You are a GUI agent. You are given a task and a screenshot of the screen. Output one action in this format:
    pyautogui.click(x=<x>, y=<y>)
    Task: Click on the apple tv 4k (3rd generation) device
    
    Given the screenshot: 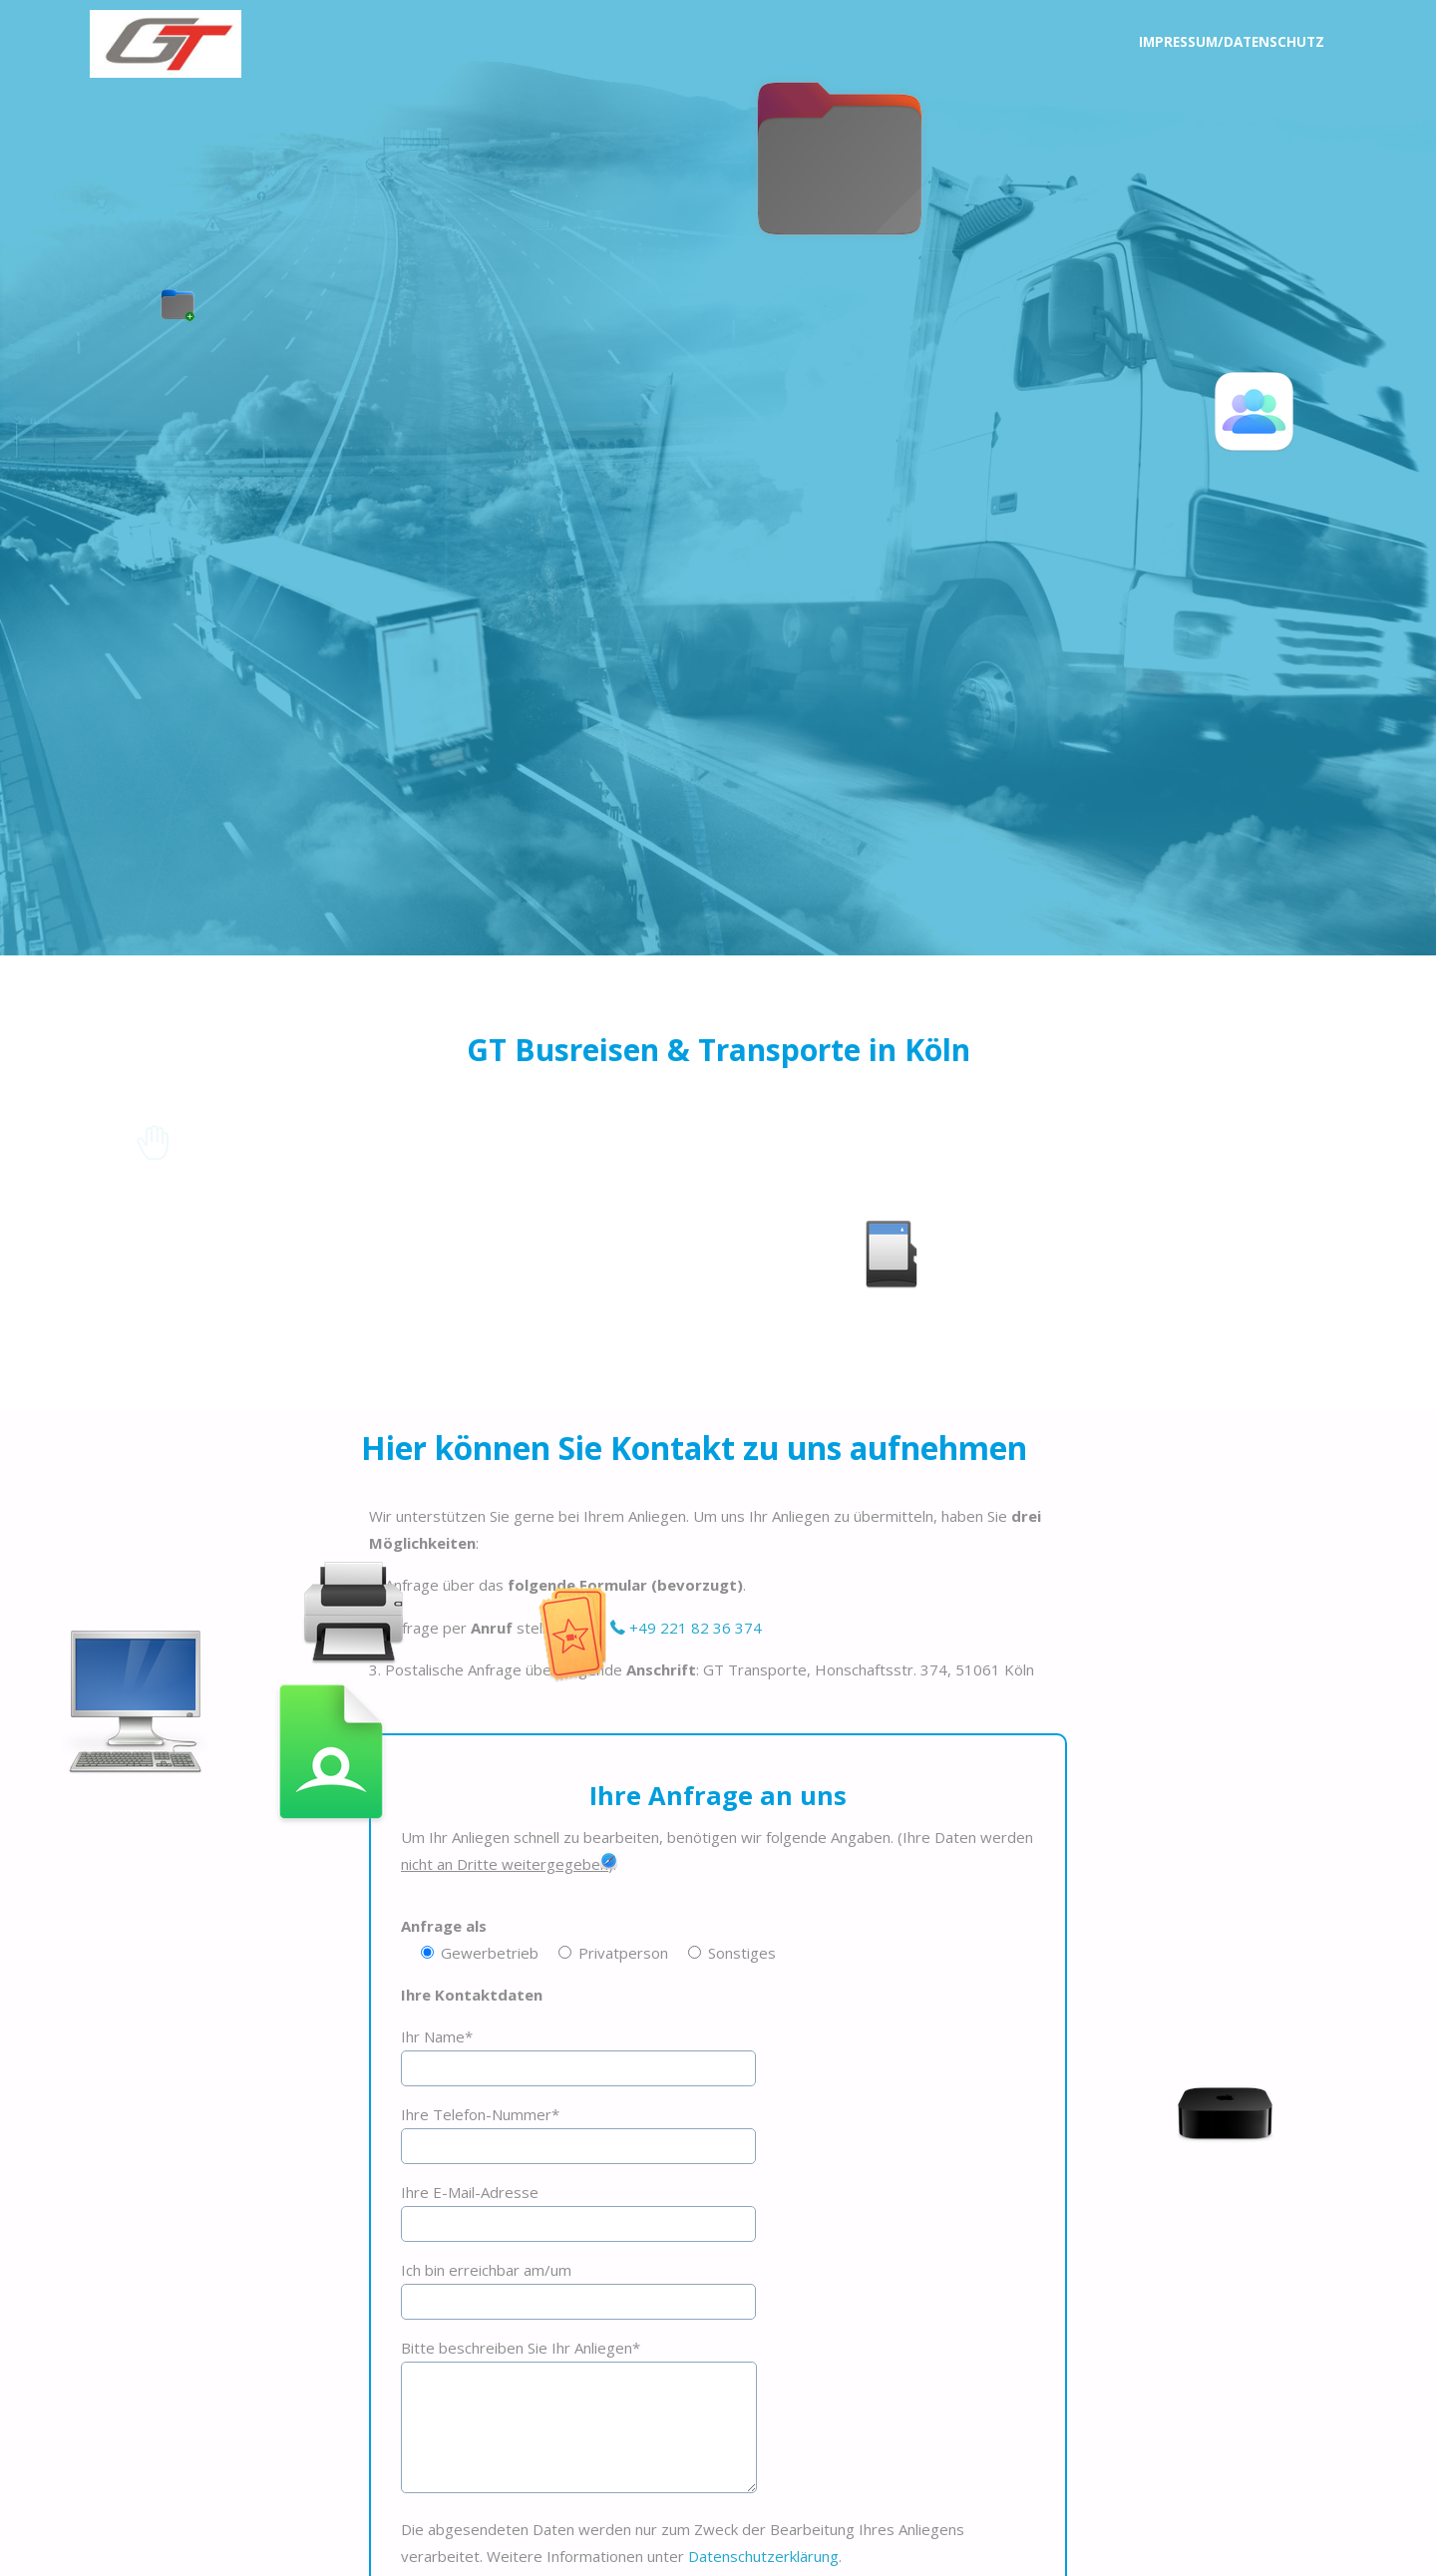 What is the action you would take?
    pyautogui.click(x=1225, y=2099)
    